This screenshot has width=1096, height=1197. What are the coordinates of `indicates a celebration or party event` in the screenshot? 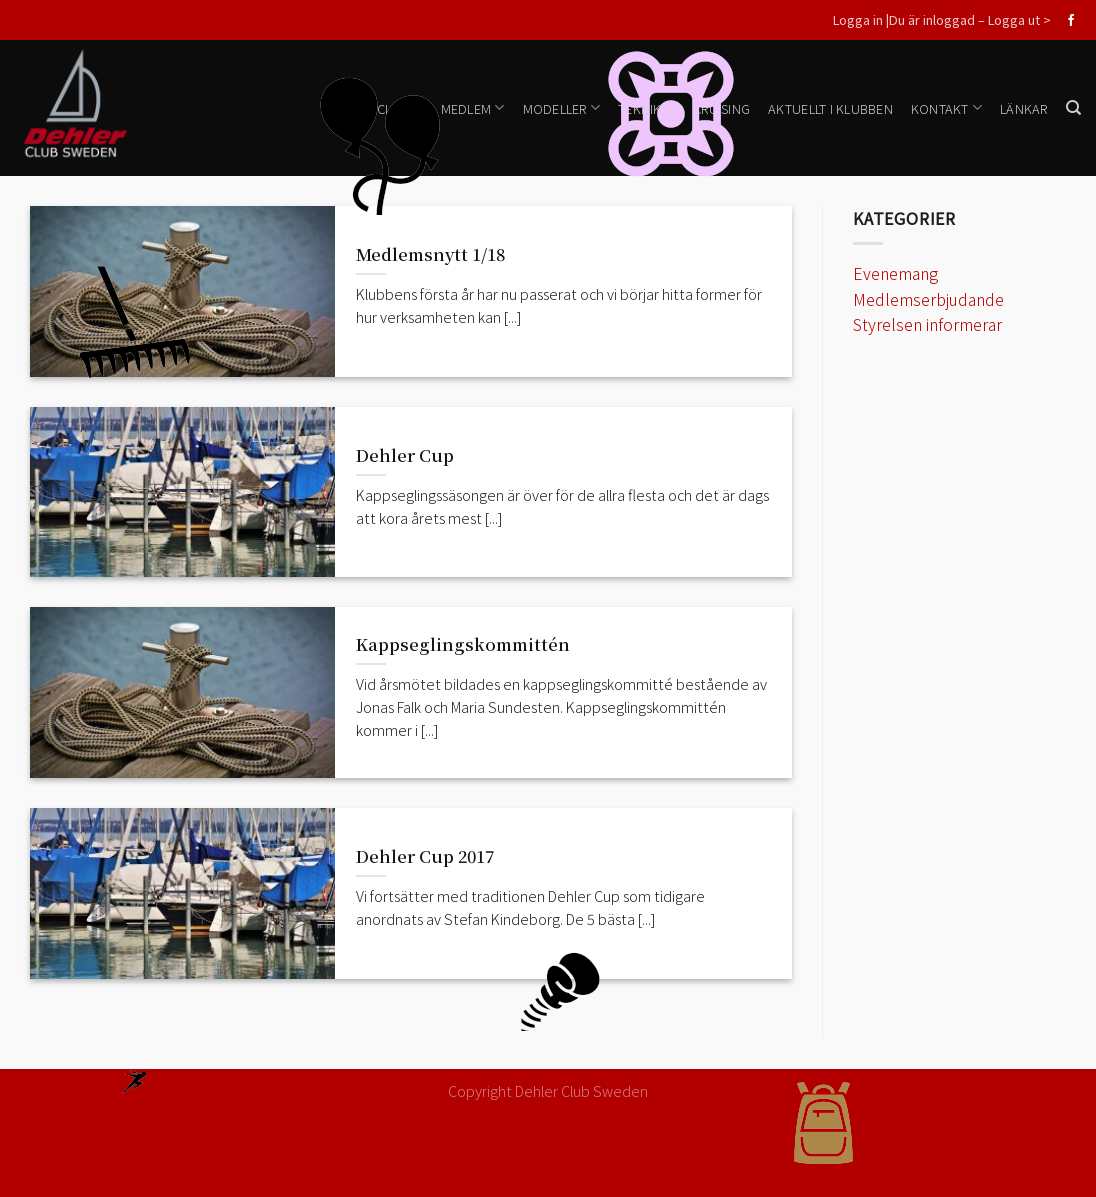 It's located at (378, 145).